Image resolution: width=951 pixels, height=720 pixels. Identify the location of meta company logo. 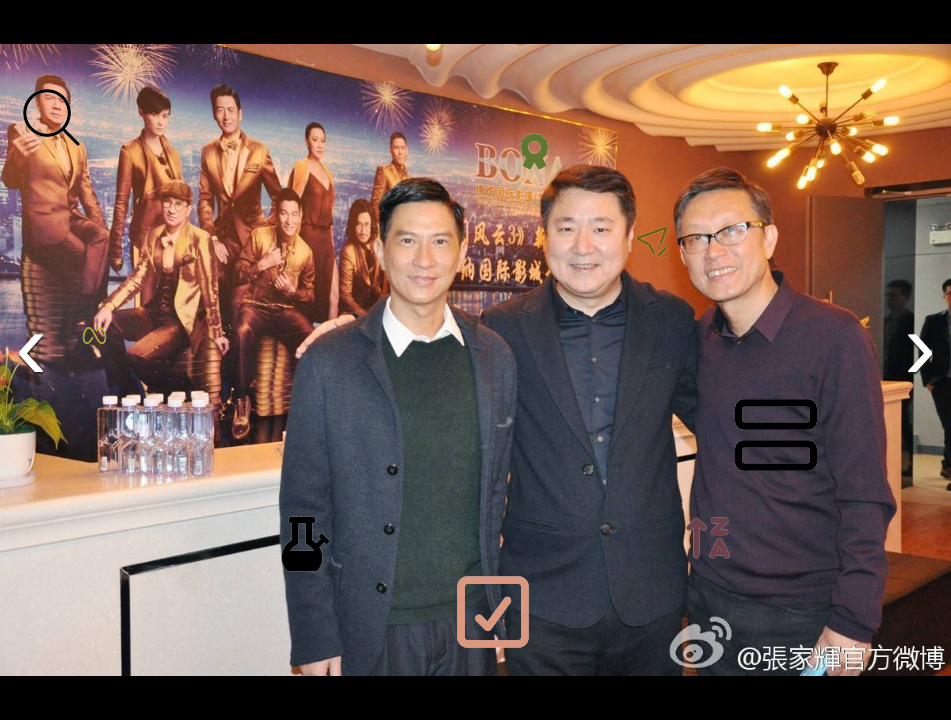
(94, 335).